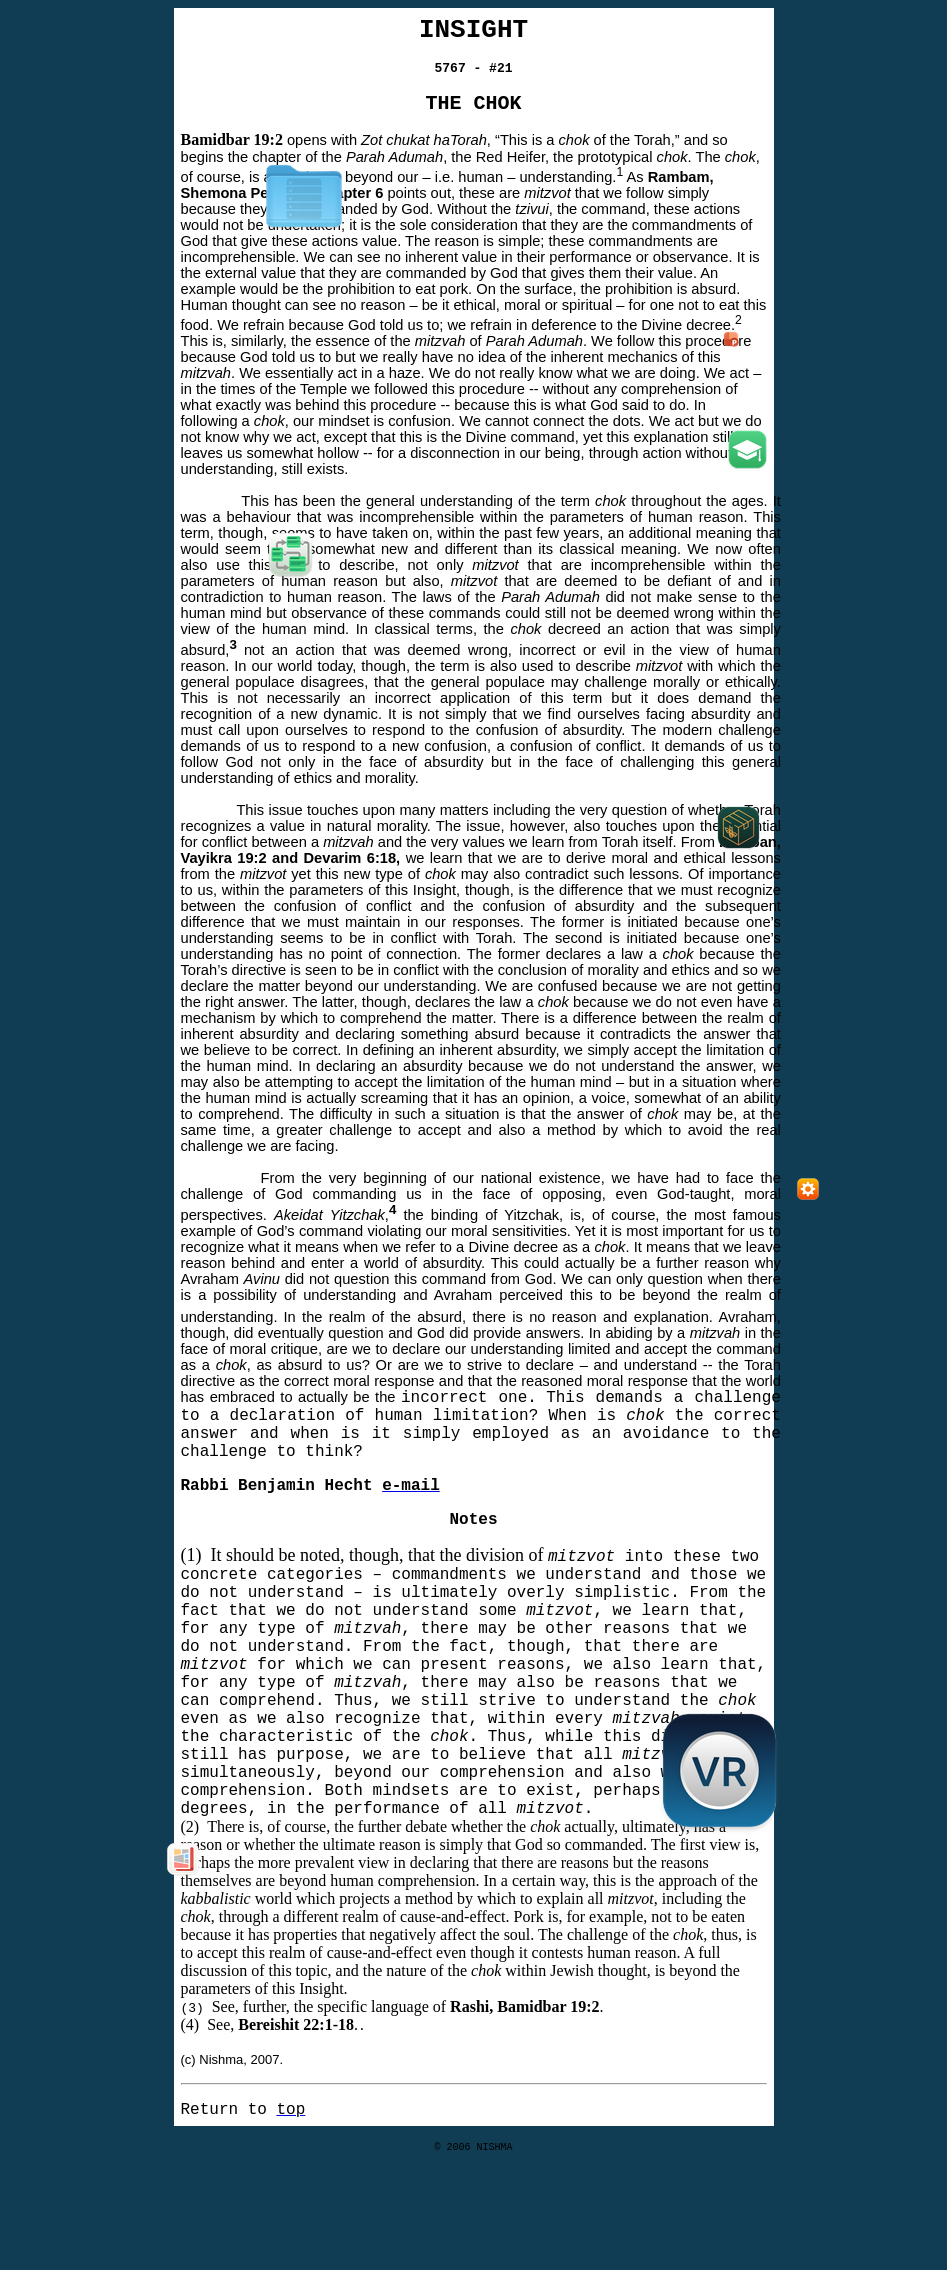 This screenshot has height=2270, width=947. I want to click on open bee package manager application, so click(738, 827).